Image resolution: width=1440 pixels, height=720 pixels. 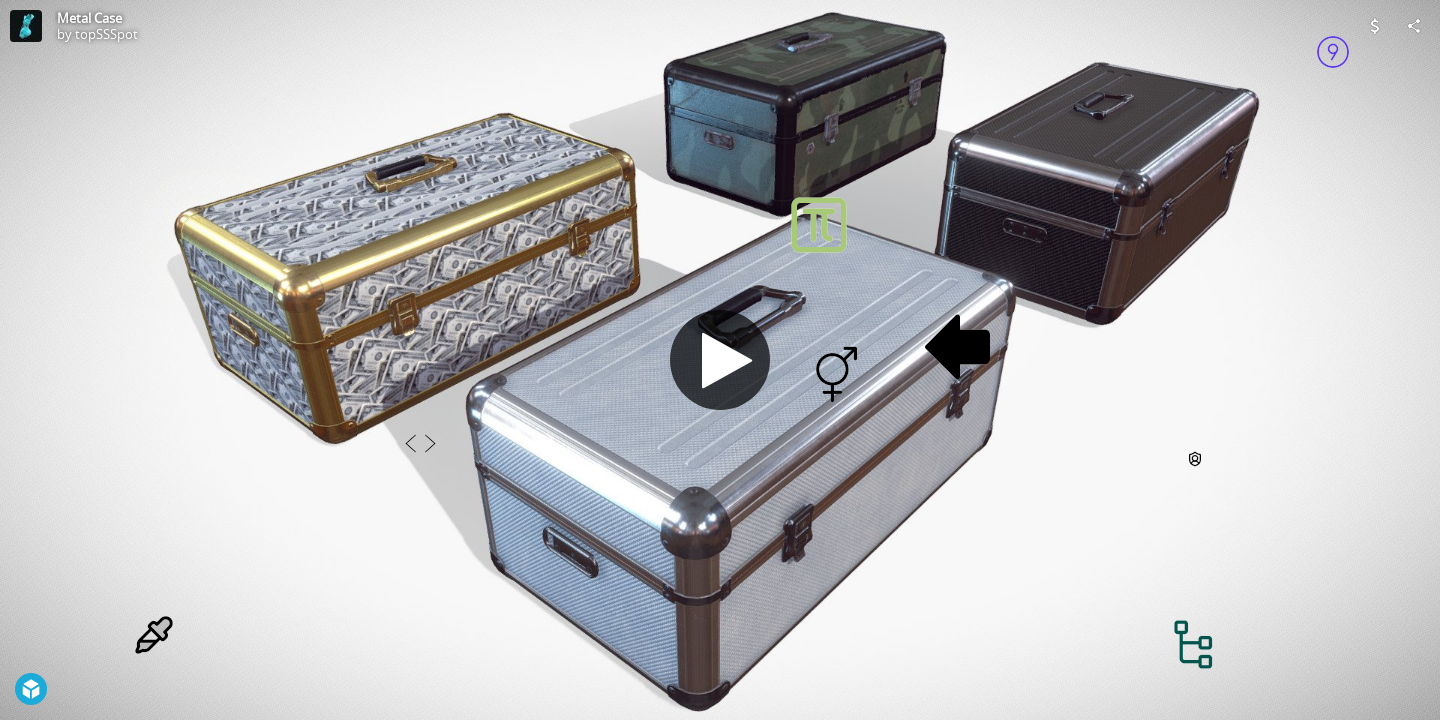 What do you see at coordinates (420, 443) in the screenshot?
I see `view or edit source code` at bounding box center [420, 443].